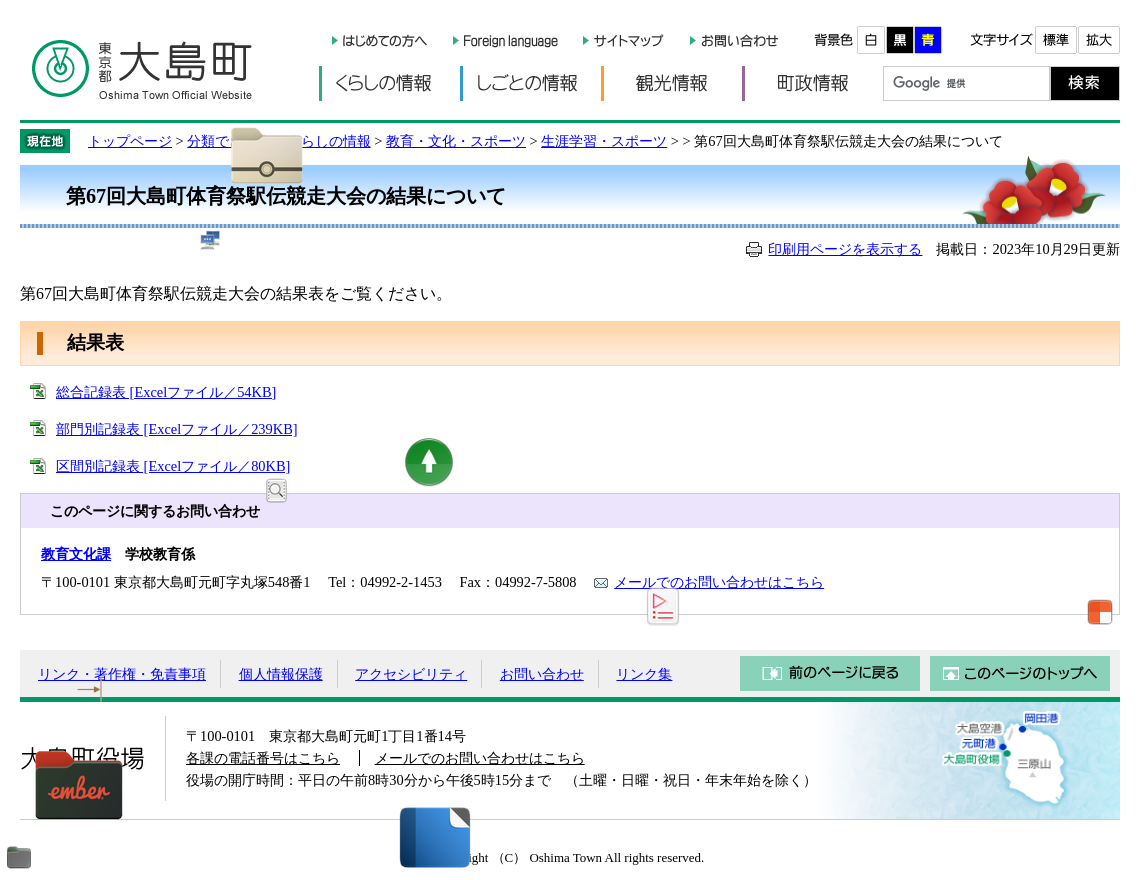 The height and width of the screenshot is (880, 1140). Describe the element at coordinates (89, 689) in the screenshot. I see `go to the last item or page` at that location.